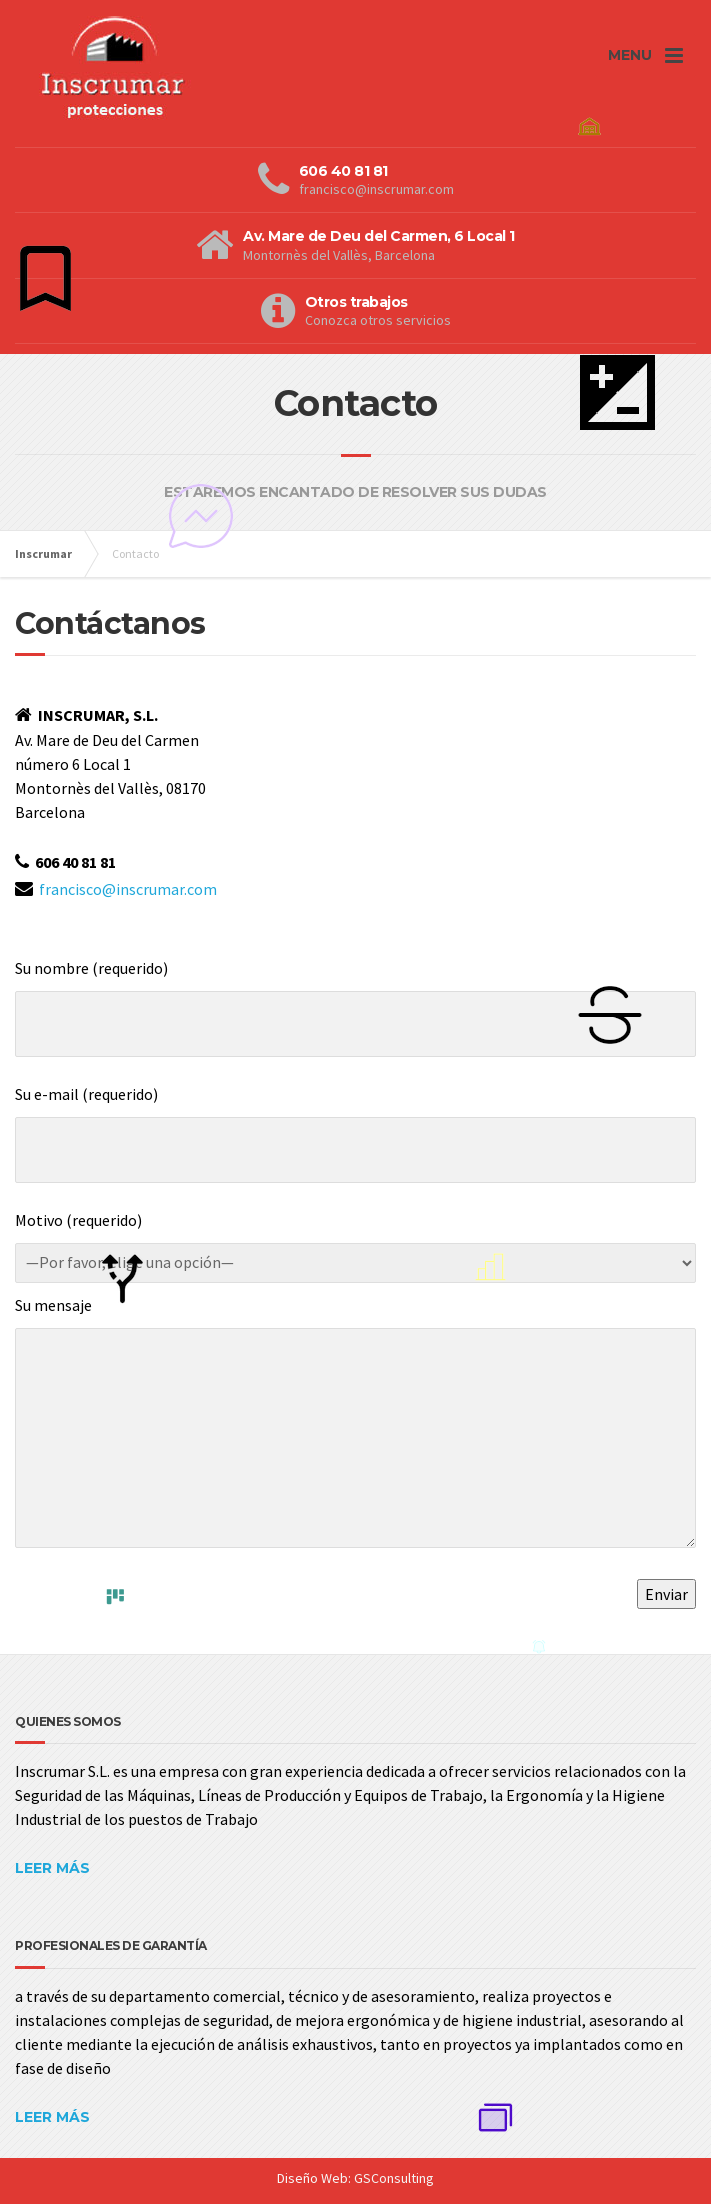  Describe the element at coordinates (589, 127) in the screenshot. I see `access garage or parking settings` at that location.